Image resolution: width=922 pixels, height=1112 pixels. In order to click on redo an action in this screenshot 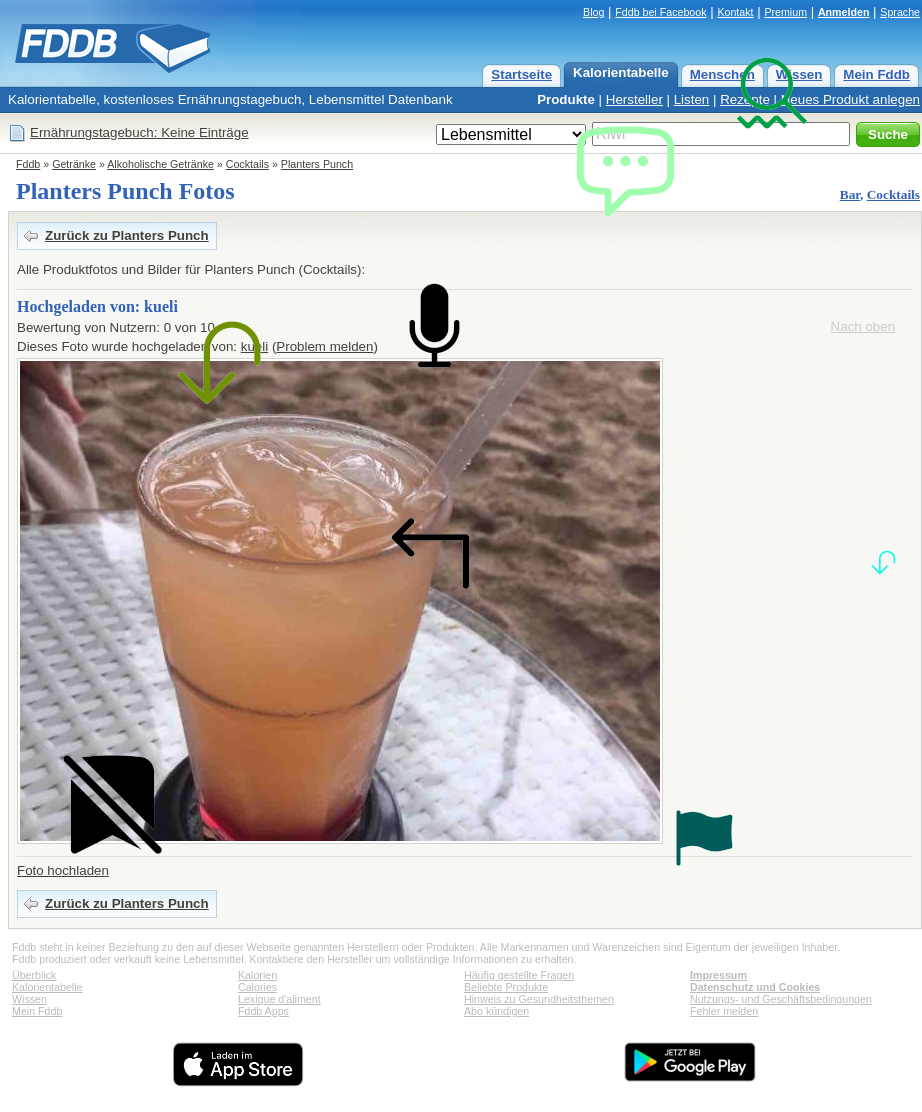, I will do `click(883, 562)`.